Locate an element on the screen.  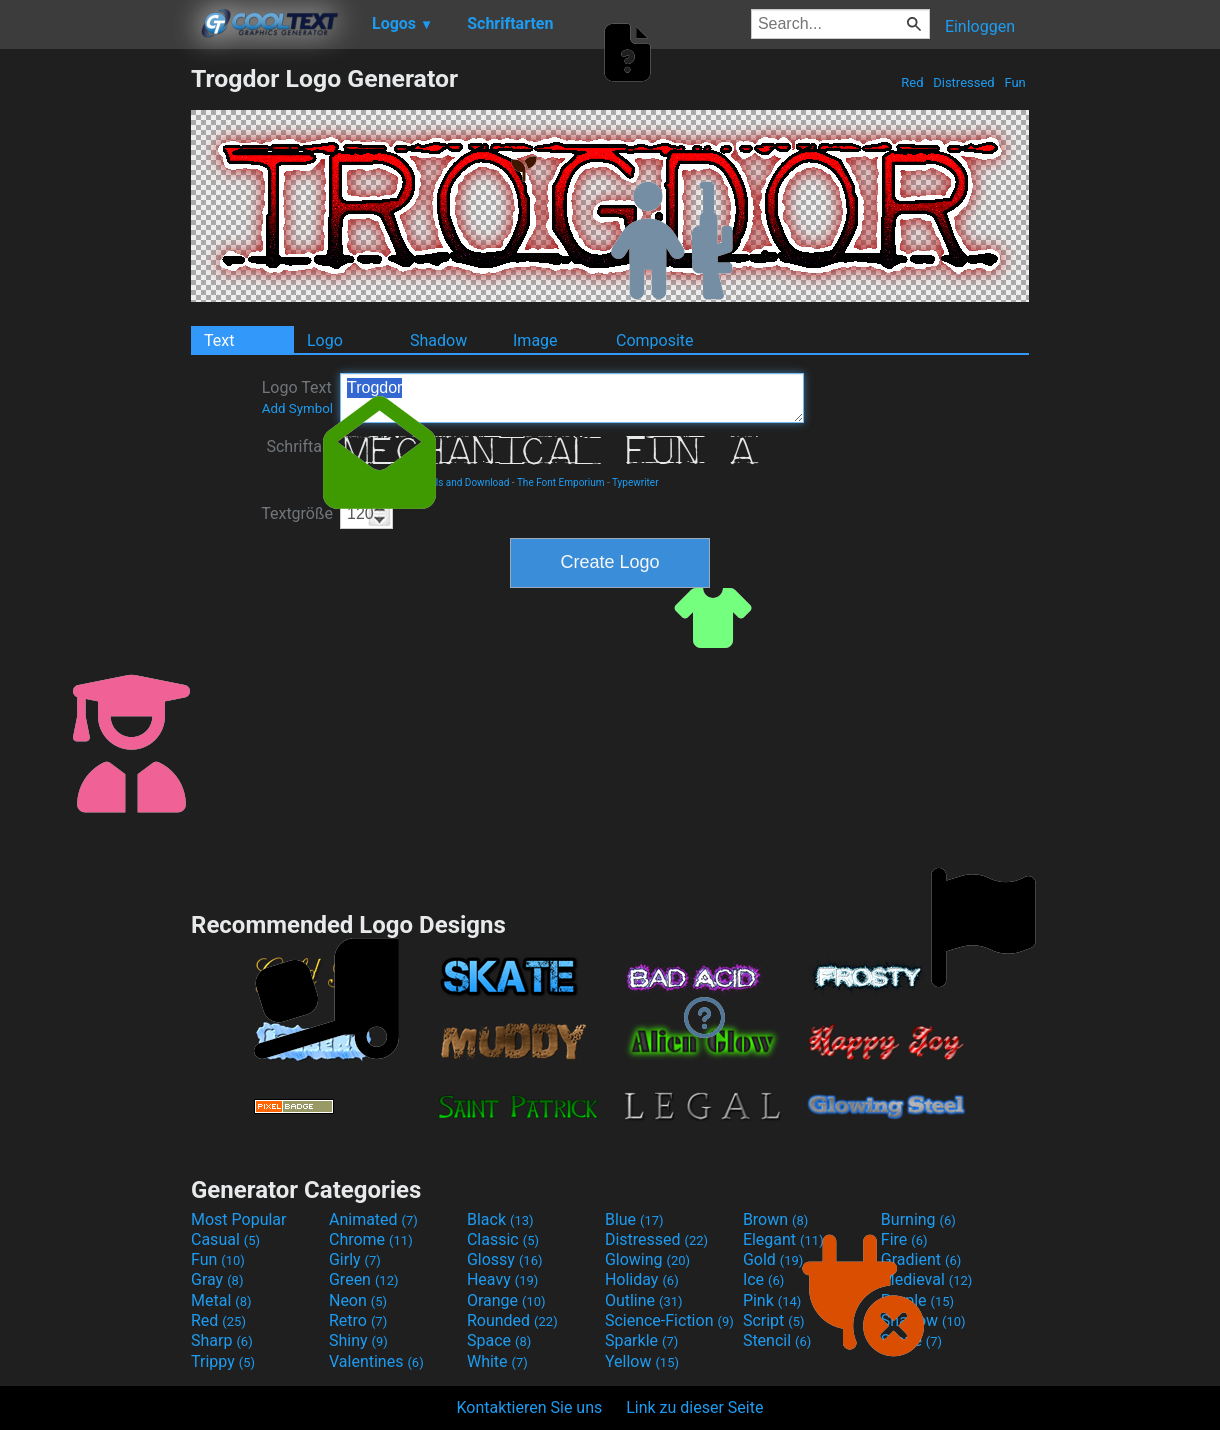
indicates order is being loaded for delivery is located at coordinates (326, 994).